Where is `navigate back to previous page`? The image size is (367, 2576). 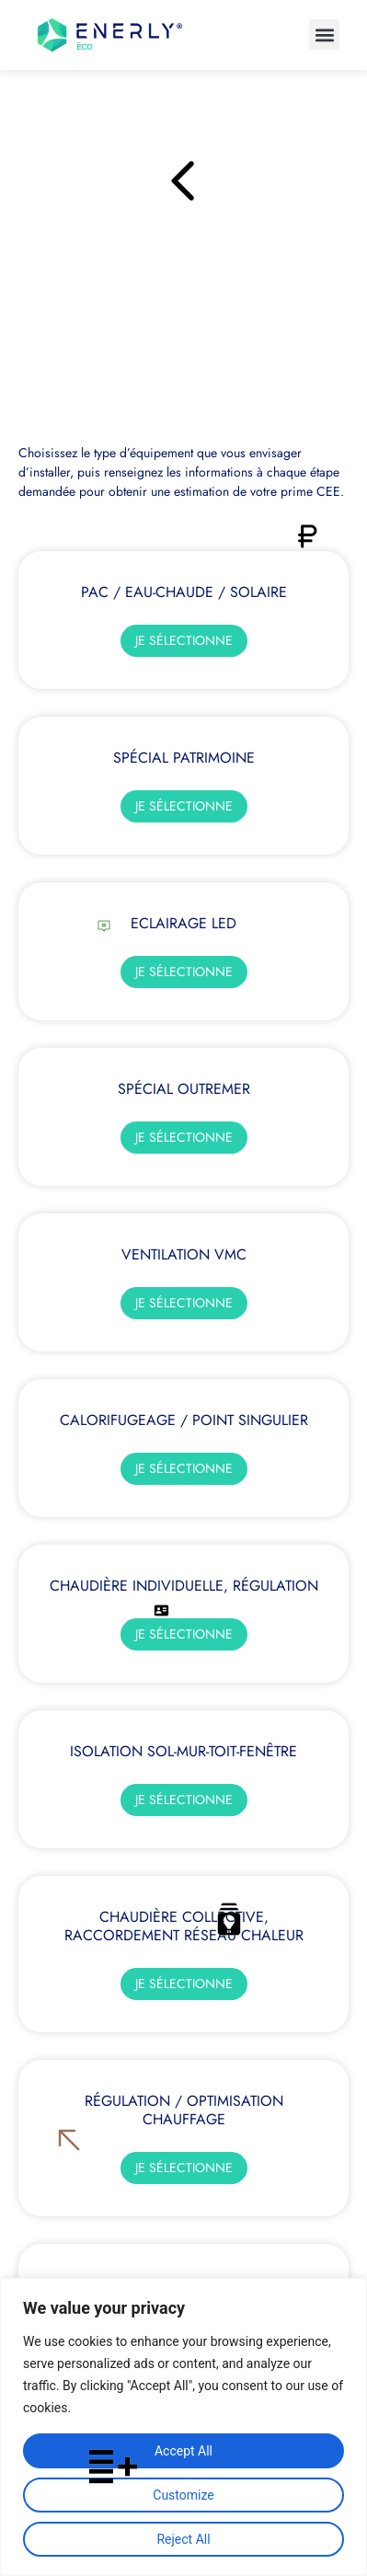 navigate back to previous page is located at coordinates (70, 2141).